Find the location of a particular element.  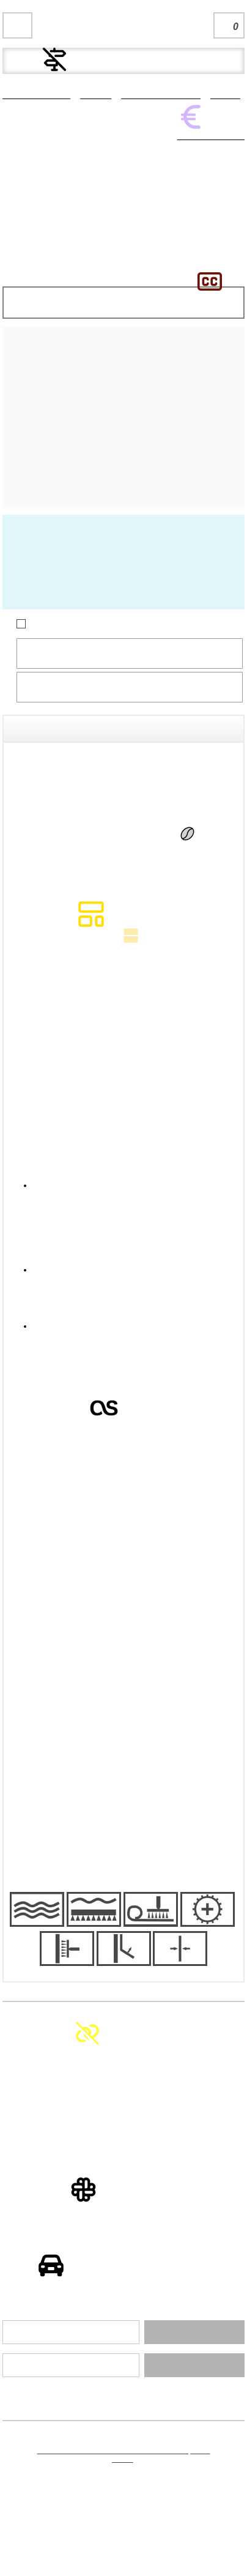

open Last.fm app is located at coordinates (104, 1408).